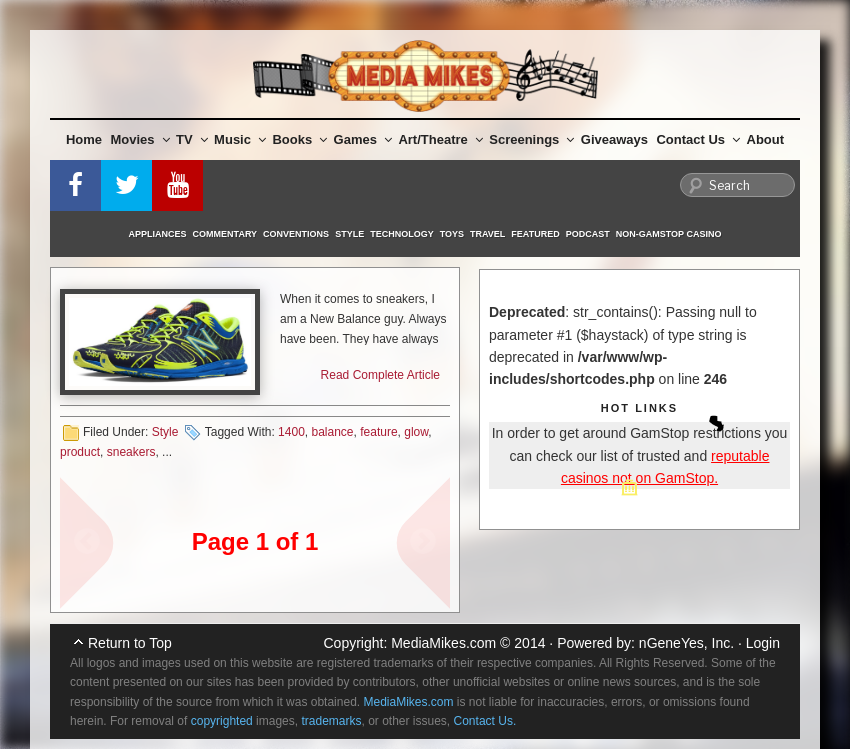 This screenshot has width=850, height=749. Describe the element at coordinates (629, 487) in the screenshot. I see `ammunition inventory or storage in a game` at that location.